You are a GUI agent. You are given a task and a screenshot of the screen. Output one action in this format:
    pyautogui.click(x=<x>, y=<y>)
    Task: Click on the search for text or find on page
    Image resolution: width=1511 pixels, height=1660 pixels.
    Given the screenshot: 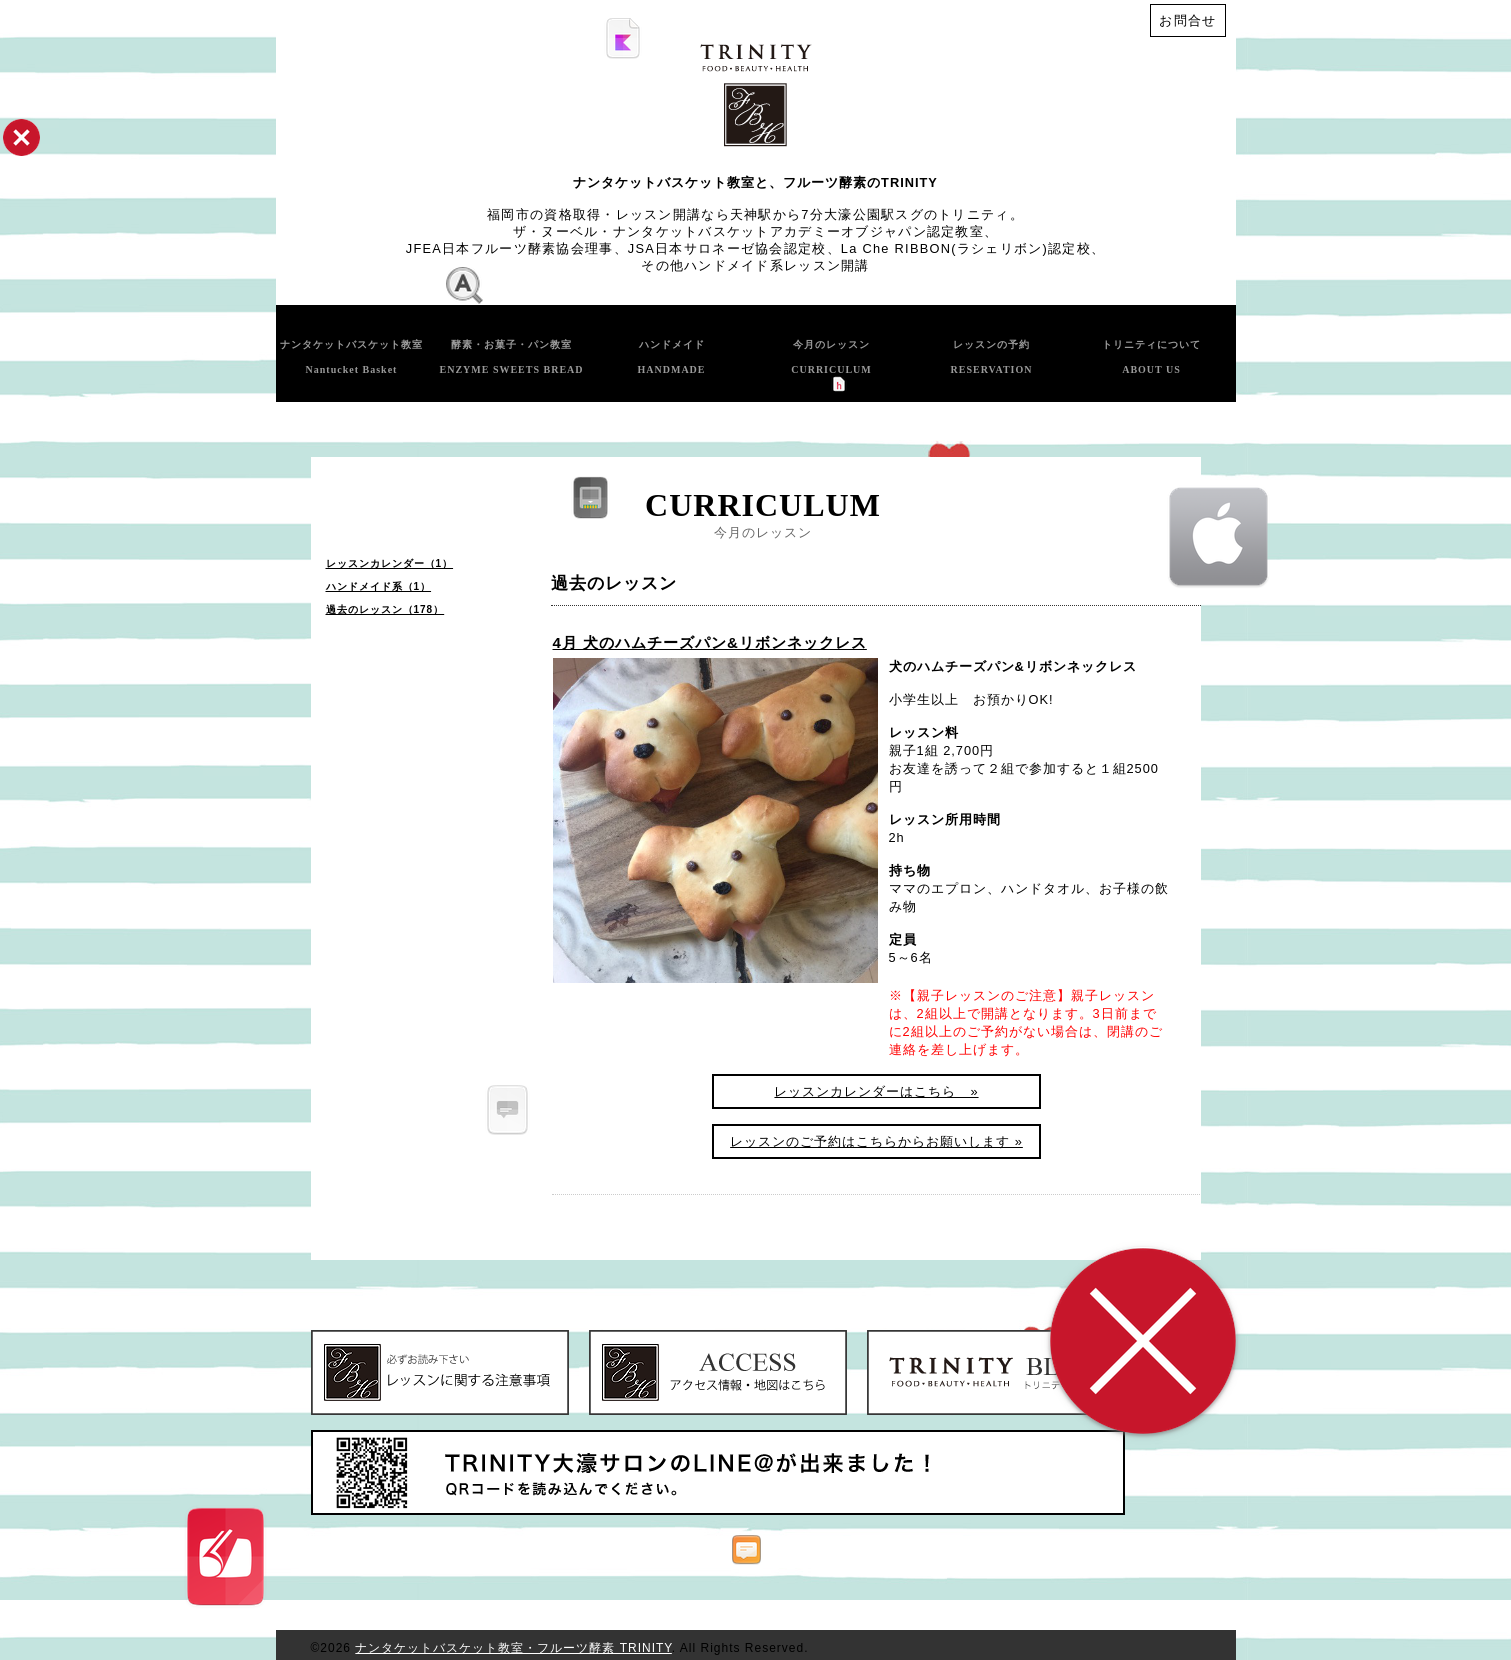 What is the action you would take?
    pyautogui.click(x=464, y=285)
    